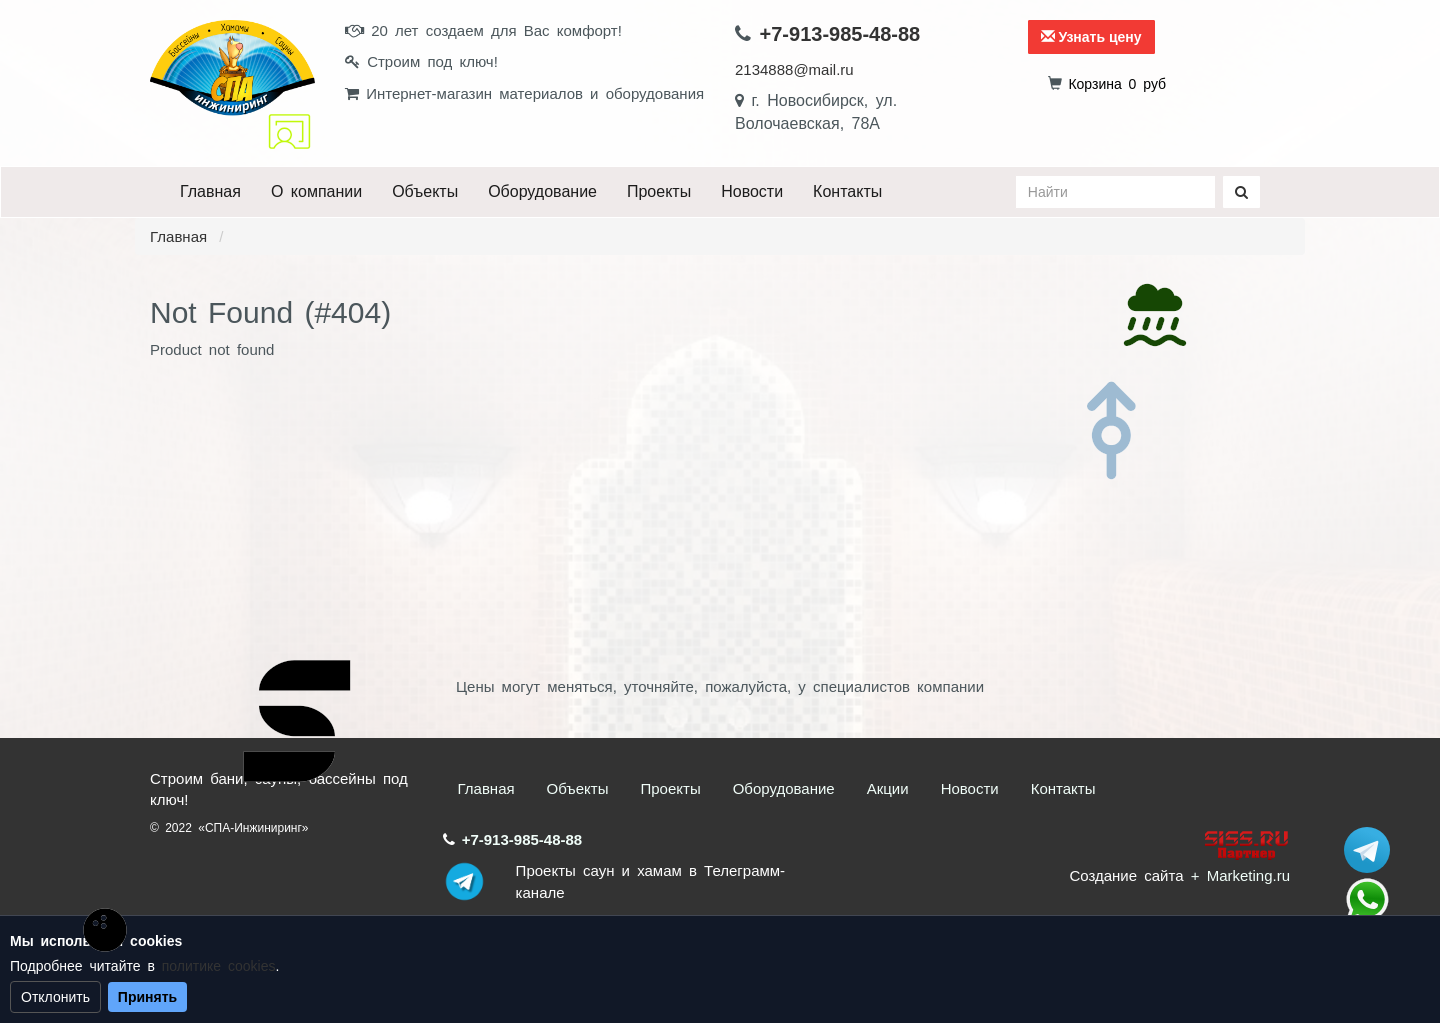  I want to click on indicates rainy weather with flooding conditions, so click(1155, 315).